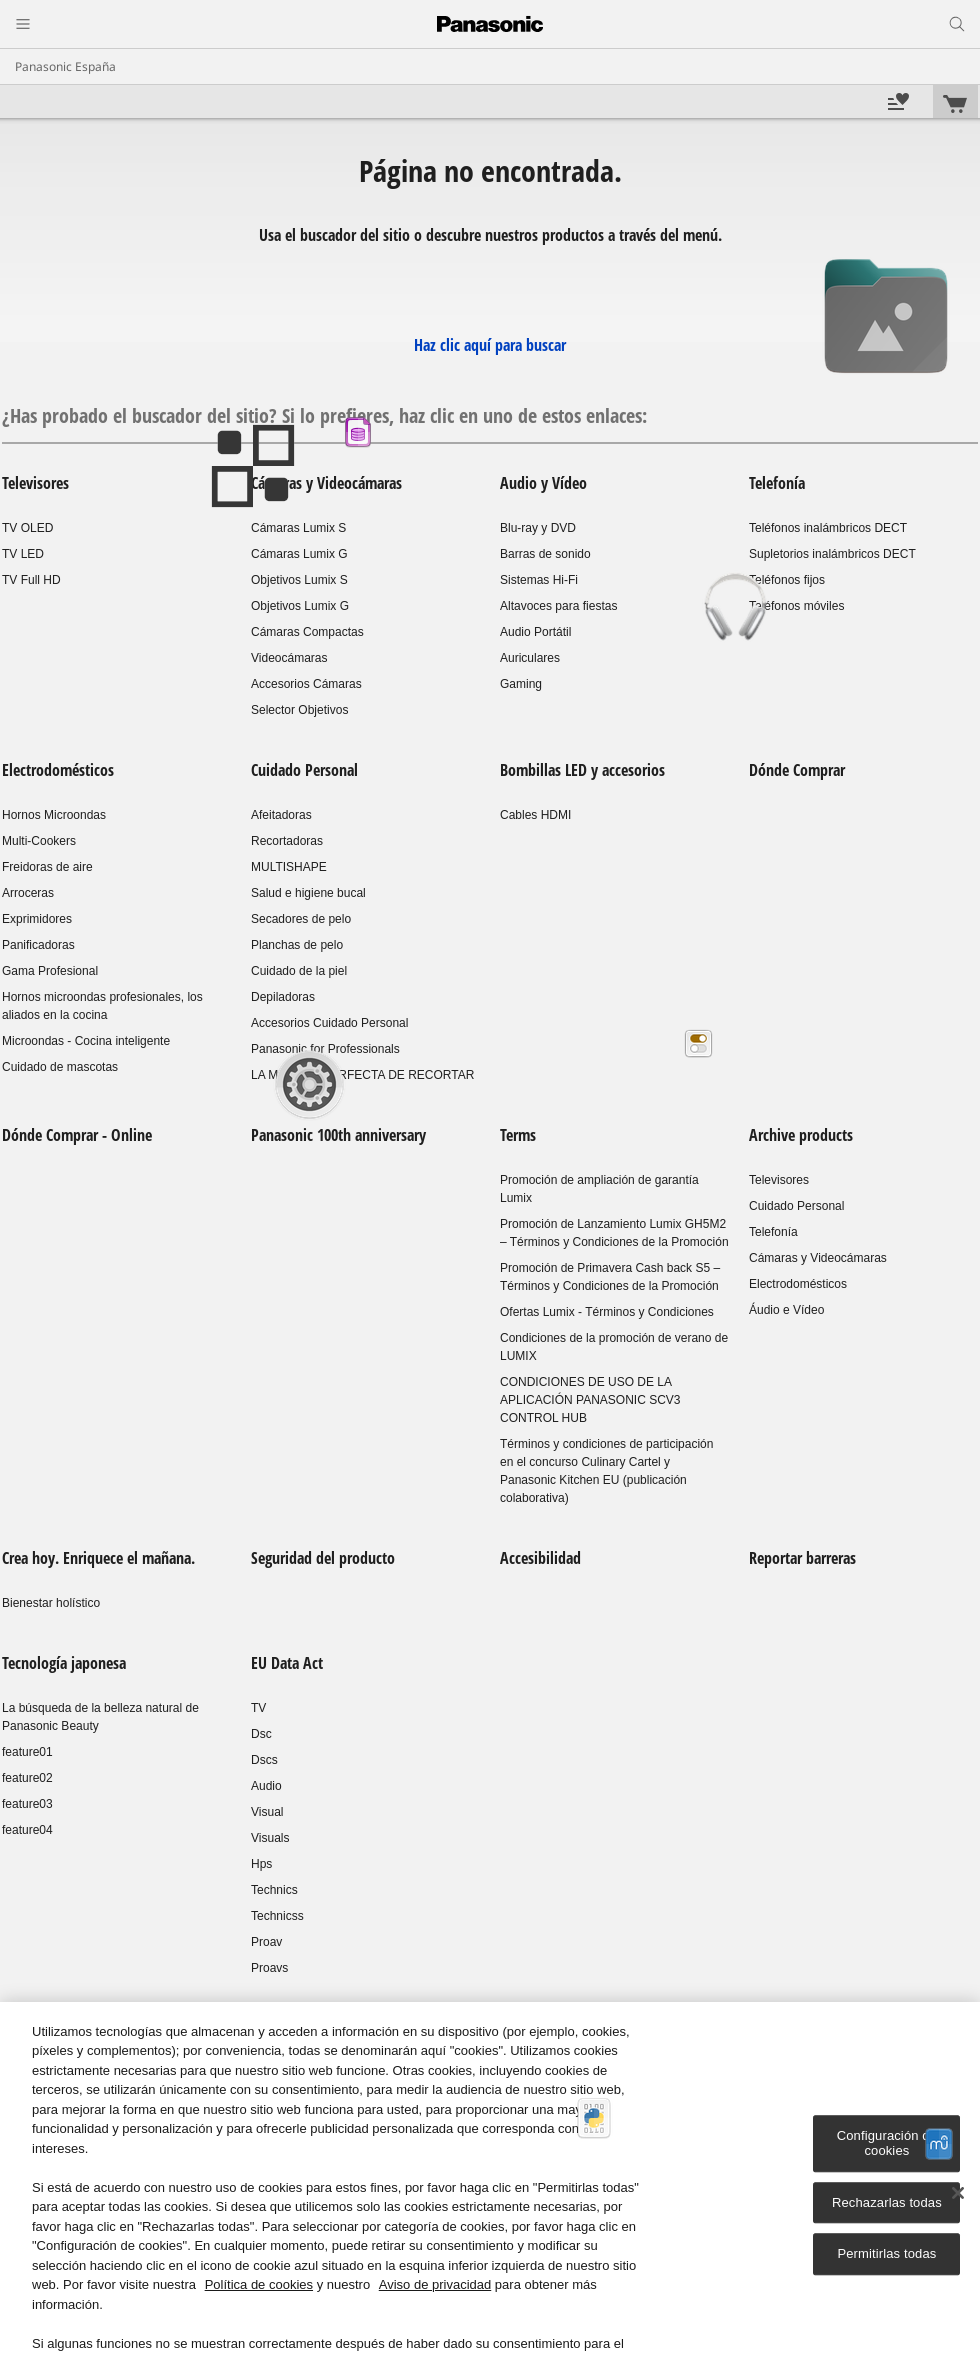 This screenshot has height=2354, width=980. Describe the element at coordinates (698, 1043) in the screenshot. I see `open gnome tweaks settings` at that location.